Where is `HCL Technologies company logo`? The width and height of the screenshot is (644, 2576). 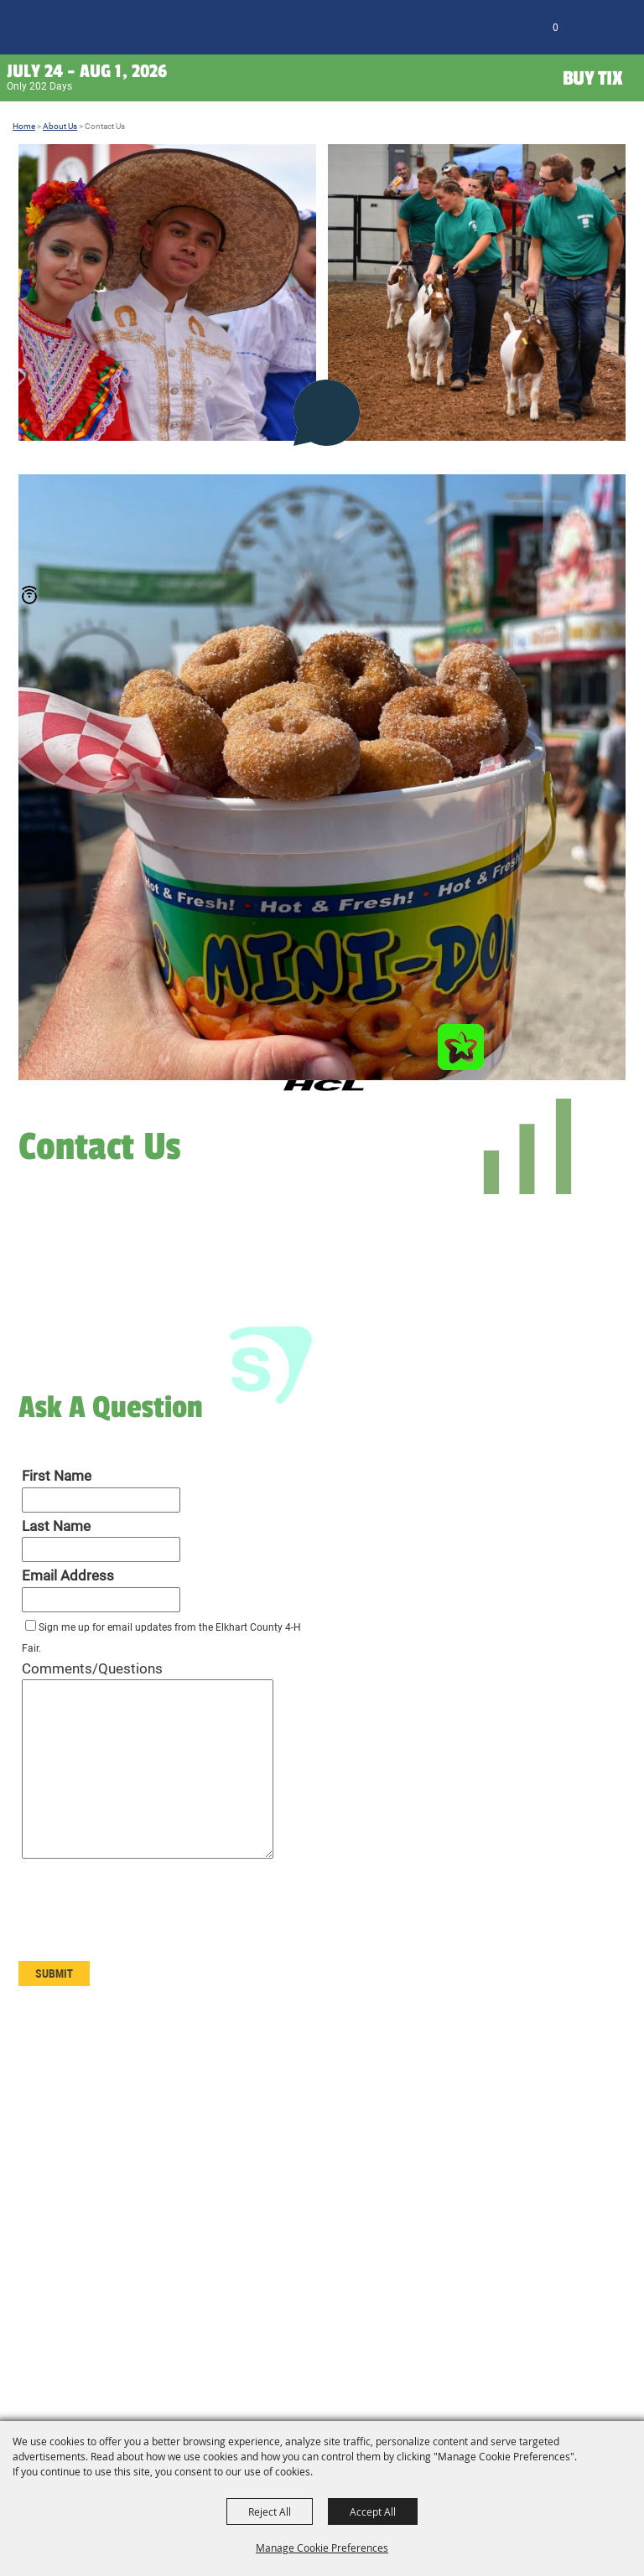 HCL Technologies company logo is located at coordinates (324, 1085).